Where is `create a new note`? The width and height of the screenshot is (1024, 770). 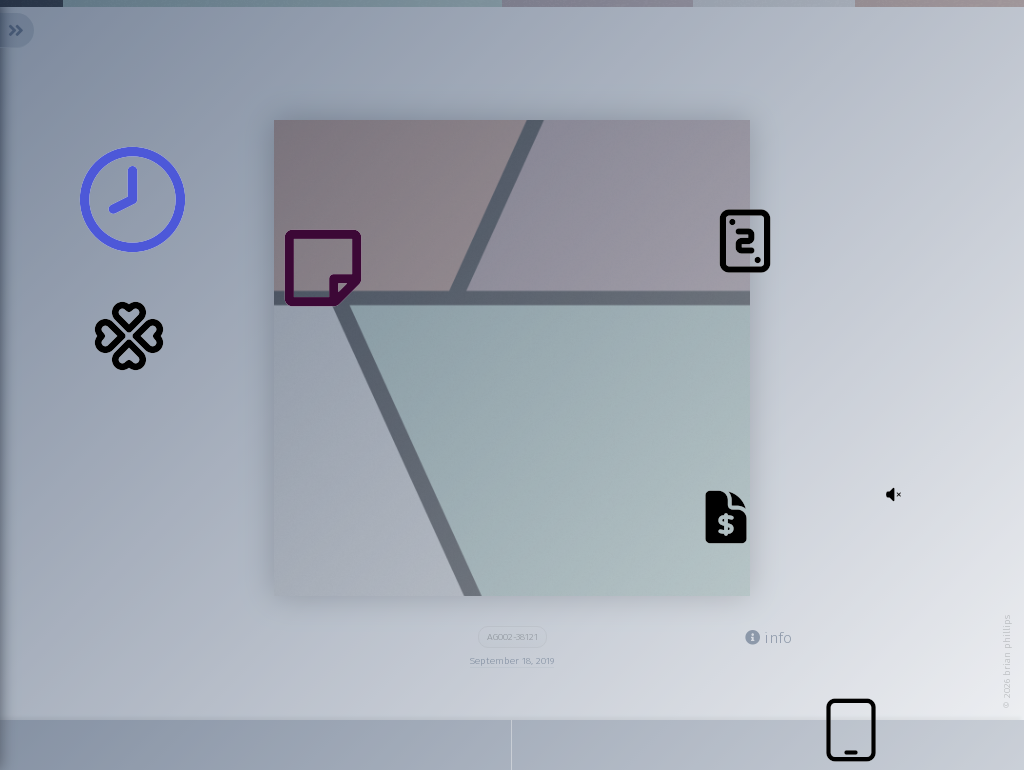 create a new note is located at coordinates (323, 268).